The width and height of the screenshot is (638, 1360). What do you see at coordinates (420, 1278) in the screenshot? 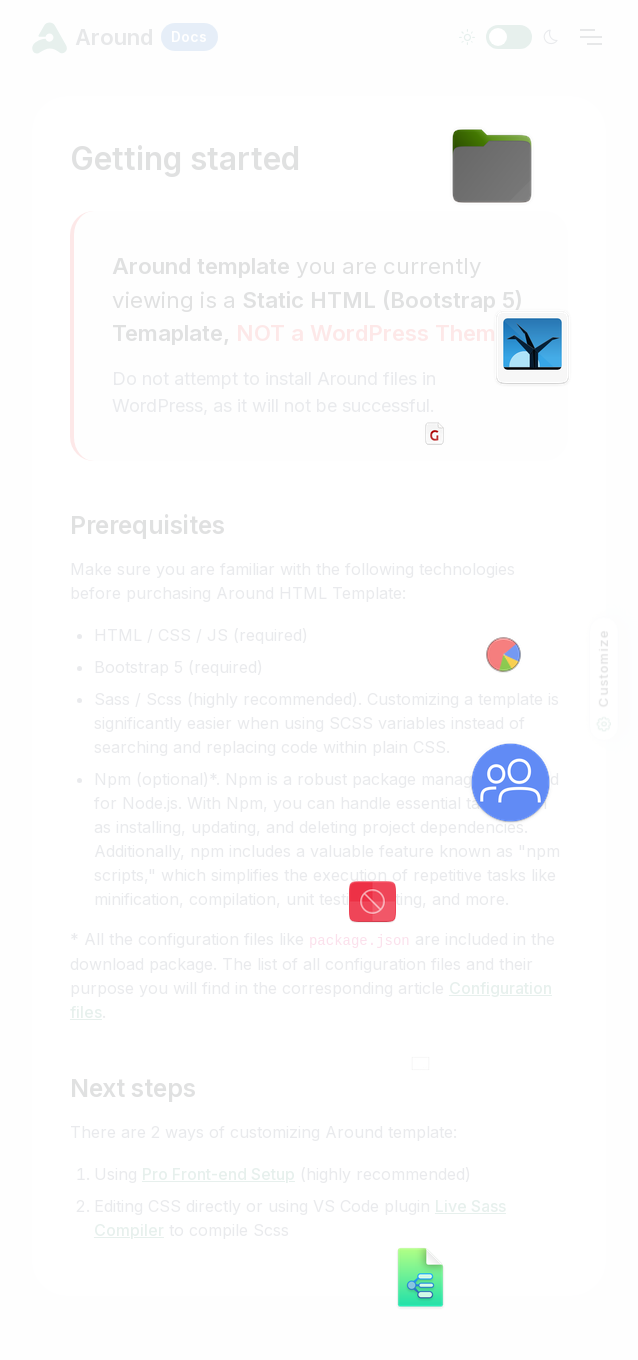
I see `minder mind-mapping file type` at bounding box center [420, 1278].